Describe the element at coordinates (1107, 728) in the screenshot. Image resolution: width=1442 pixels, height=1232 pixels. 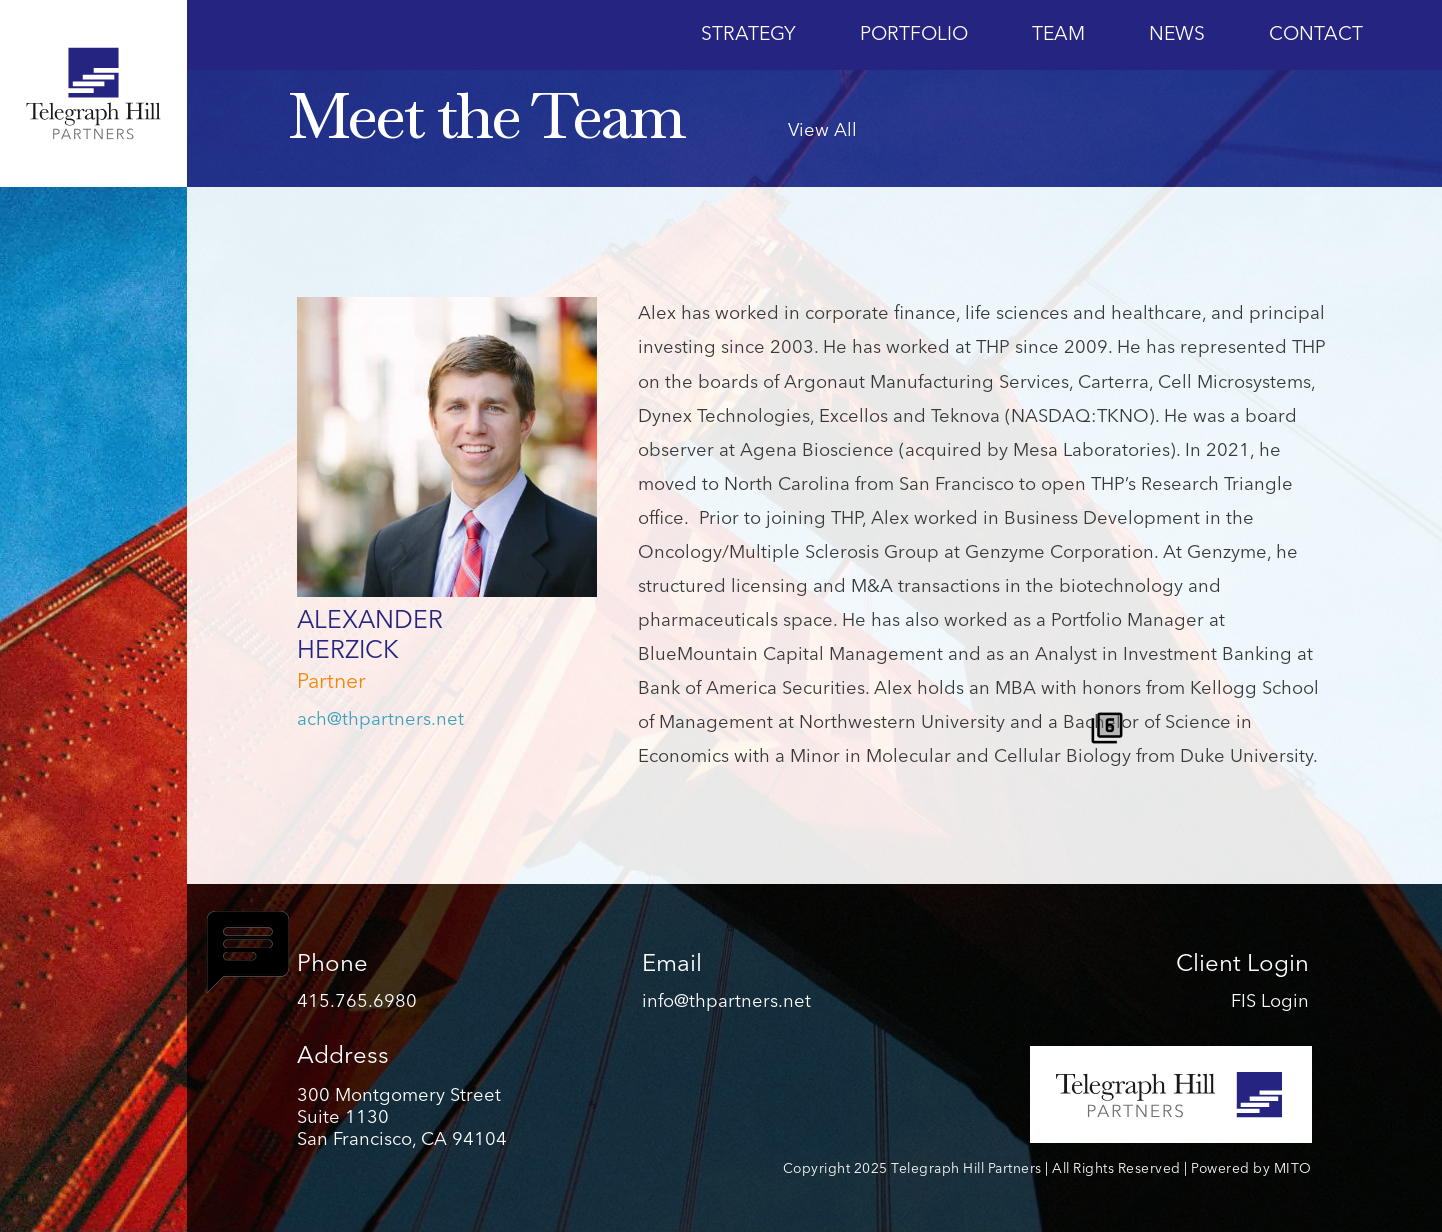
I see `filter option 6 in a series of image filters` at that location.